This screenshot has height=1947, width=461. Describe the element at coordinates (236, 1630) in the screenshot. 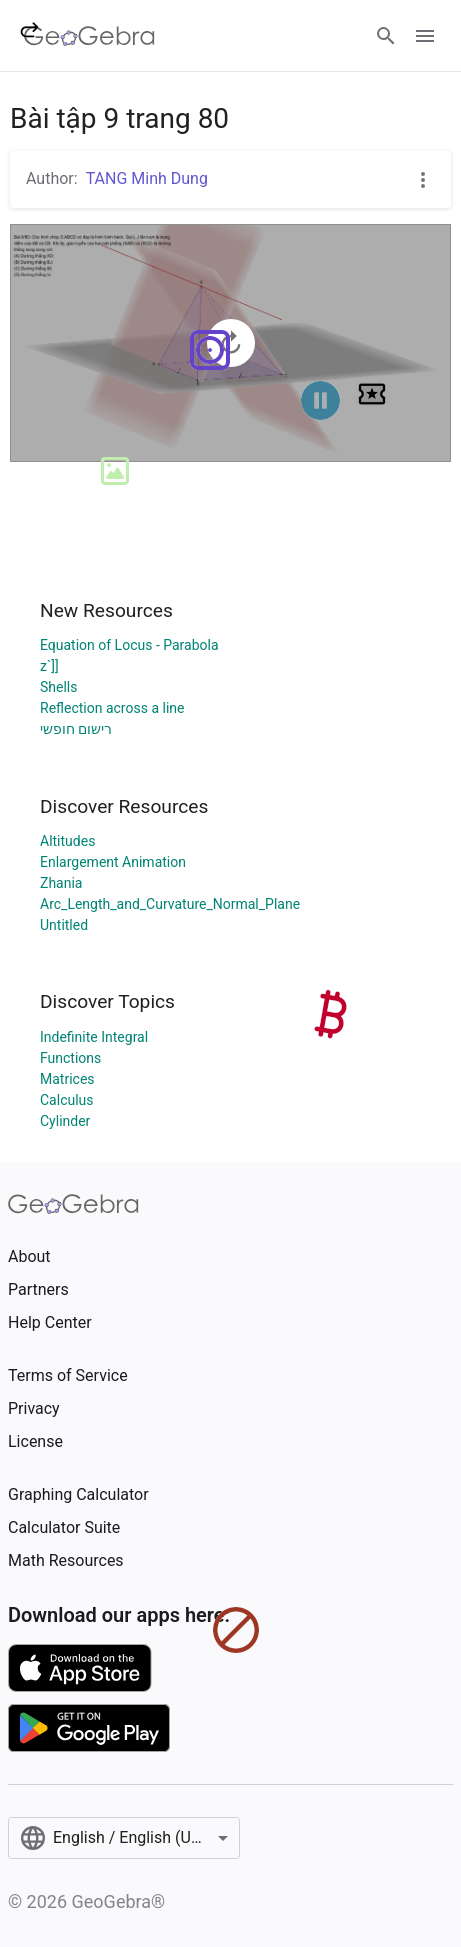

I see `block or ban a user` at that location.